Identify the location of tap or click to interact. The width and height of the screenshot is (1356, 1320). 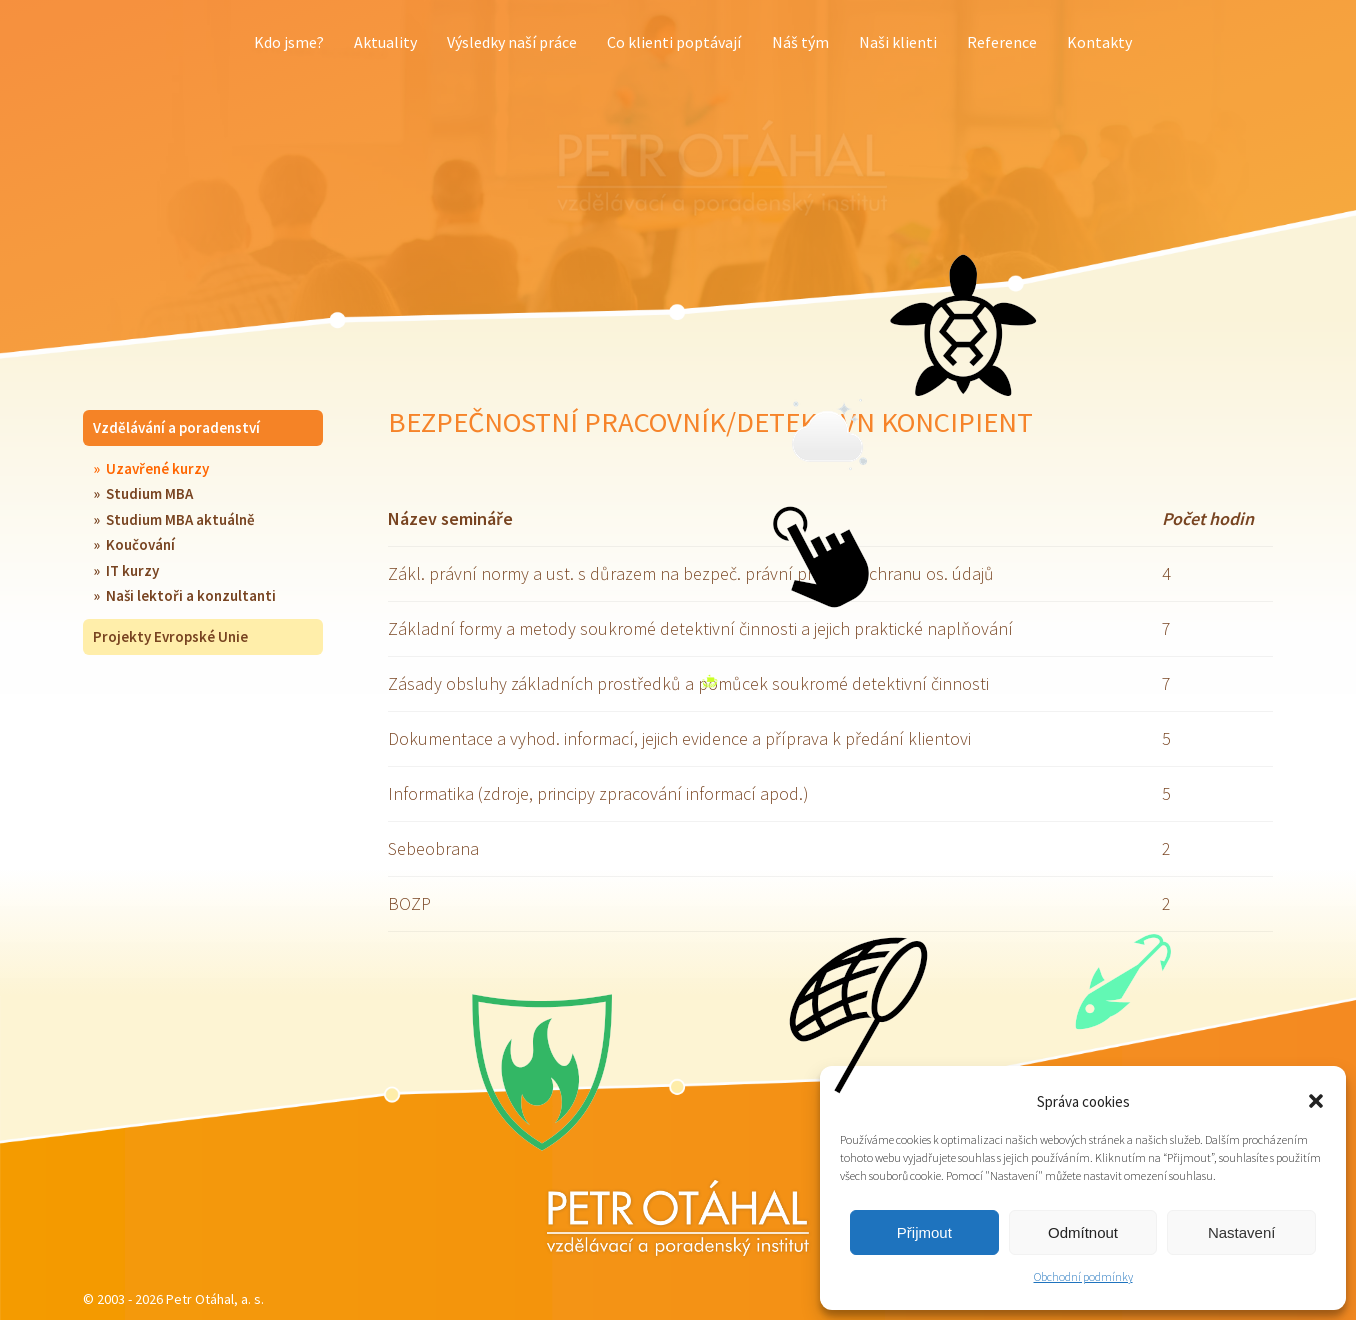
(821, 557).